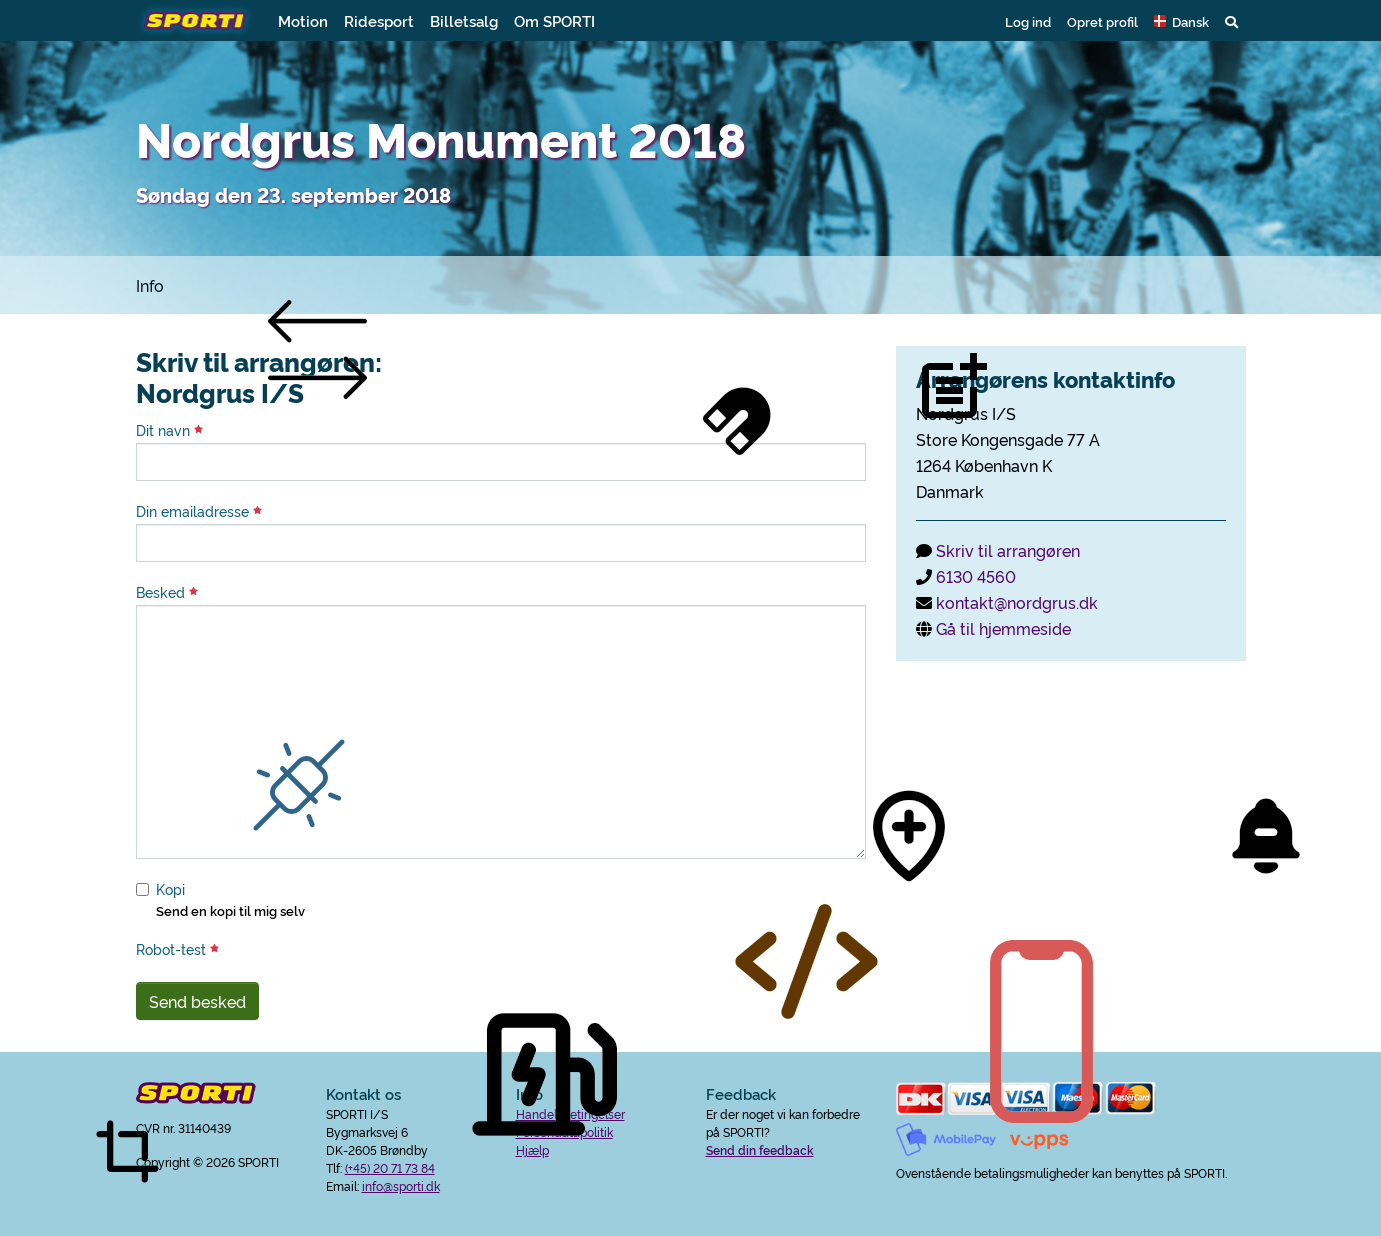  Describe the element at coordinates (738, 420) in the screenshot. I see `attract or link related items together` at that location.